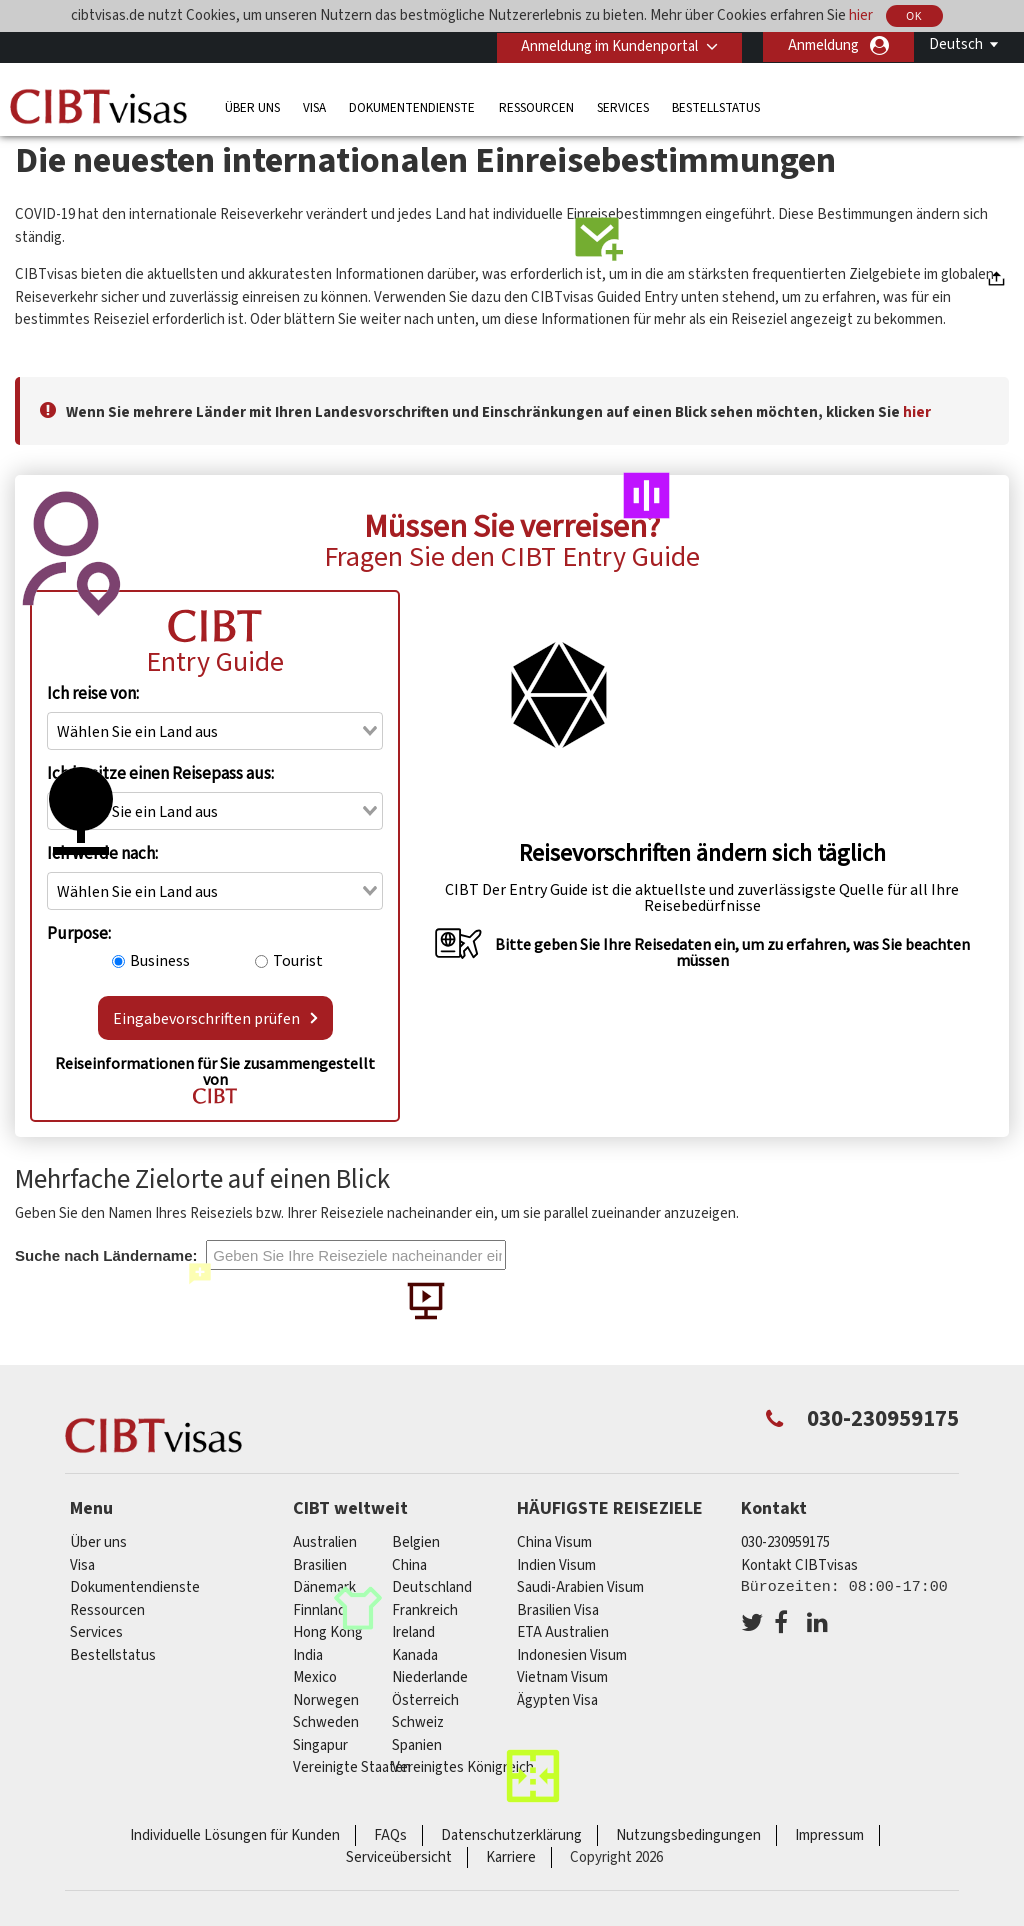  What do you see at coordinates (358, 1608) in the screenshot?
I see `browse clothing or apparel items` at bounding box center [358, 1608].